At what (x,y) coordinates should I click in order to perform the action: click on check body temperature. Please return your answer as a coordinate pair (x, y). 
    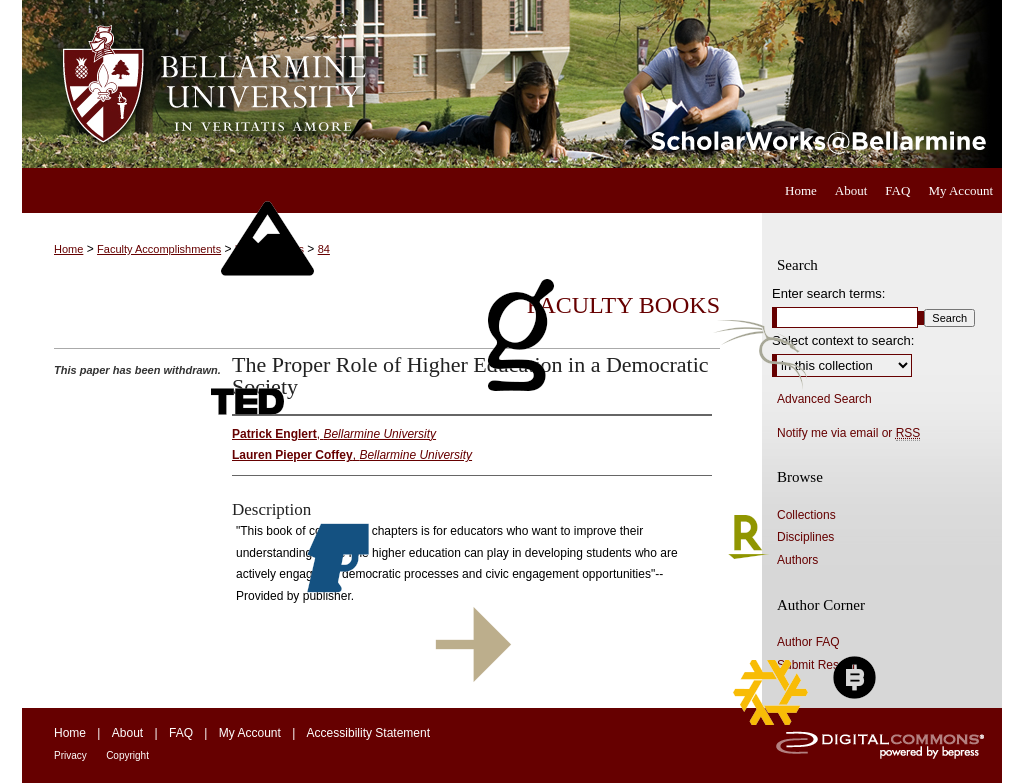
    Looking at the image, I should click on (338, 558).